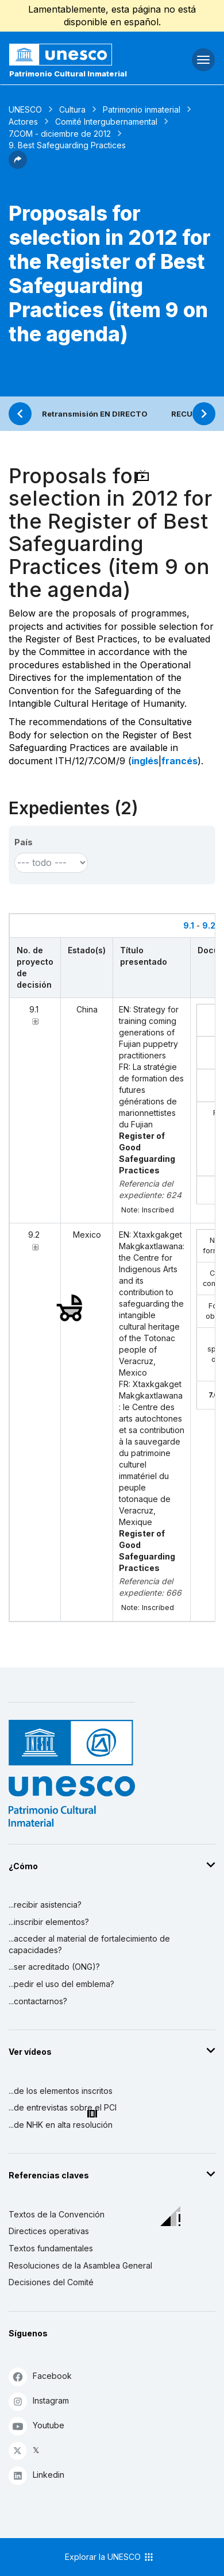  Describe the element at coordinates (170, 2216) in the screenshot. I see `indicates weak cellular signal with no internet connection` at that location.